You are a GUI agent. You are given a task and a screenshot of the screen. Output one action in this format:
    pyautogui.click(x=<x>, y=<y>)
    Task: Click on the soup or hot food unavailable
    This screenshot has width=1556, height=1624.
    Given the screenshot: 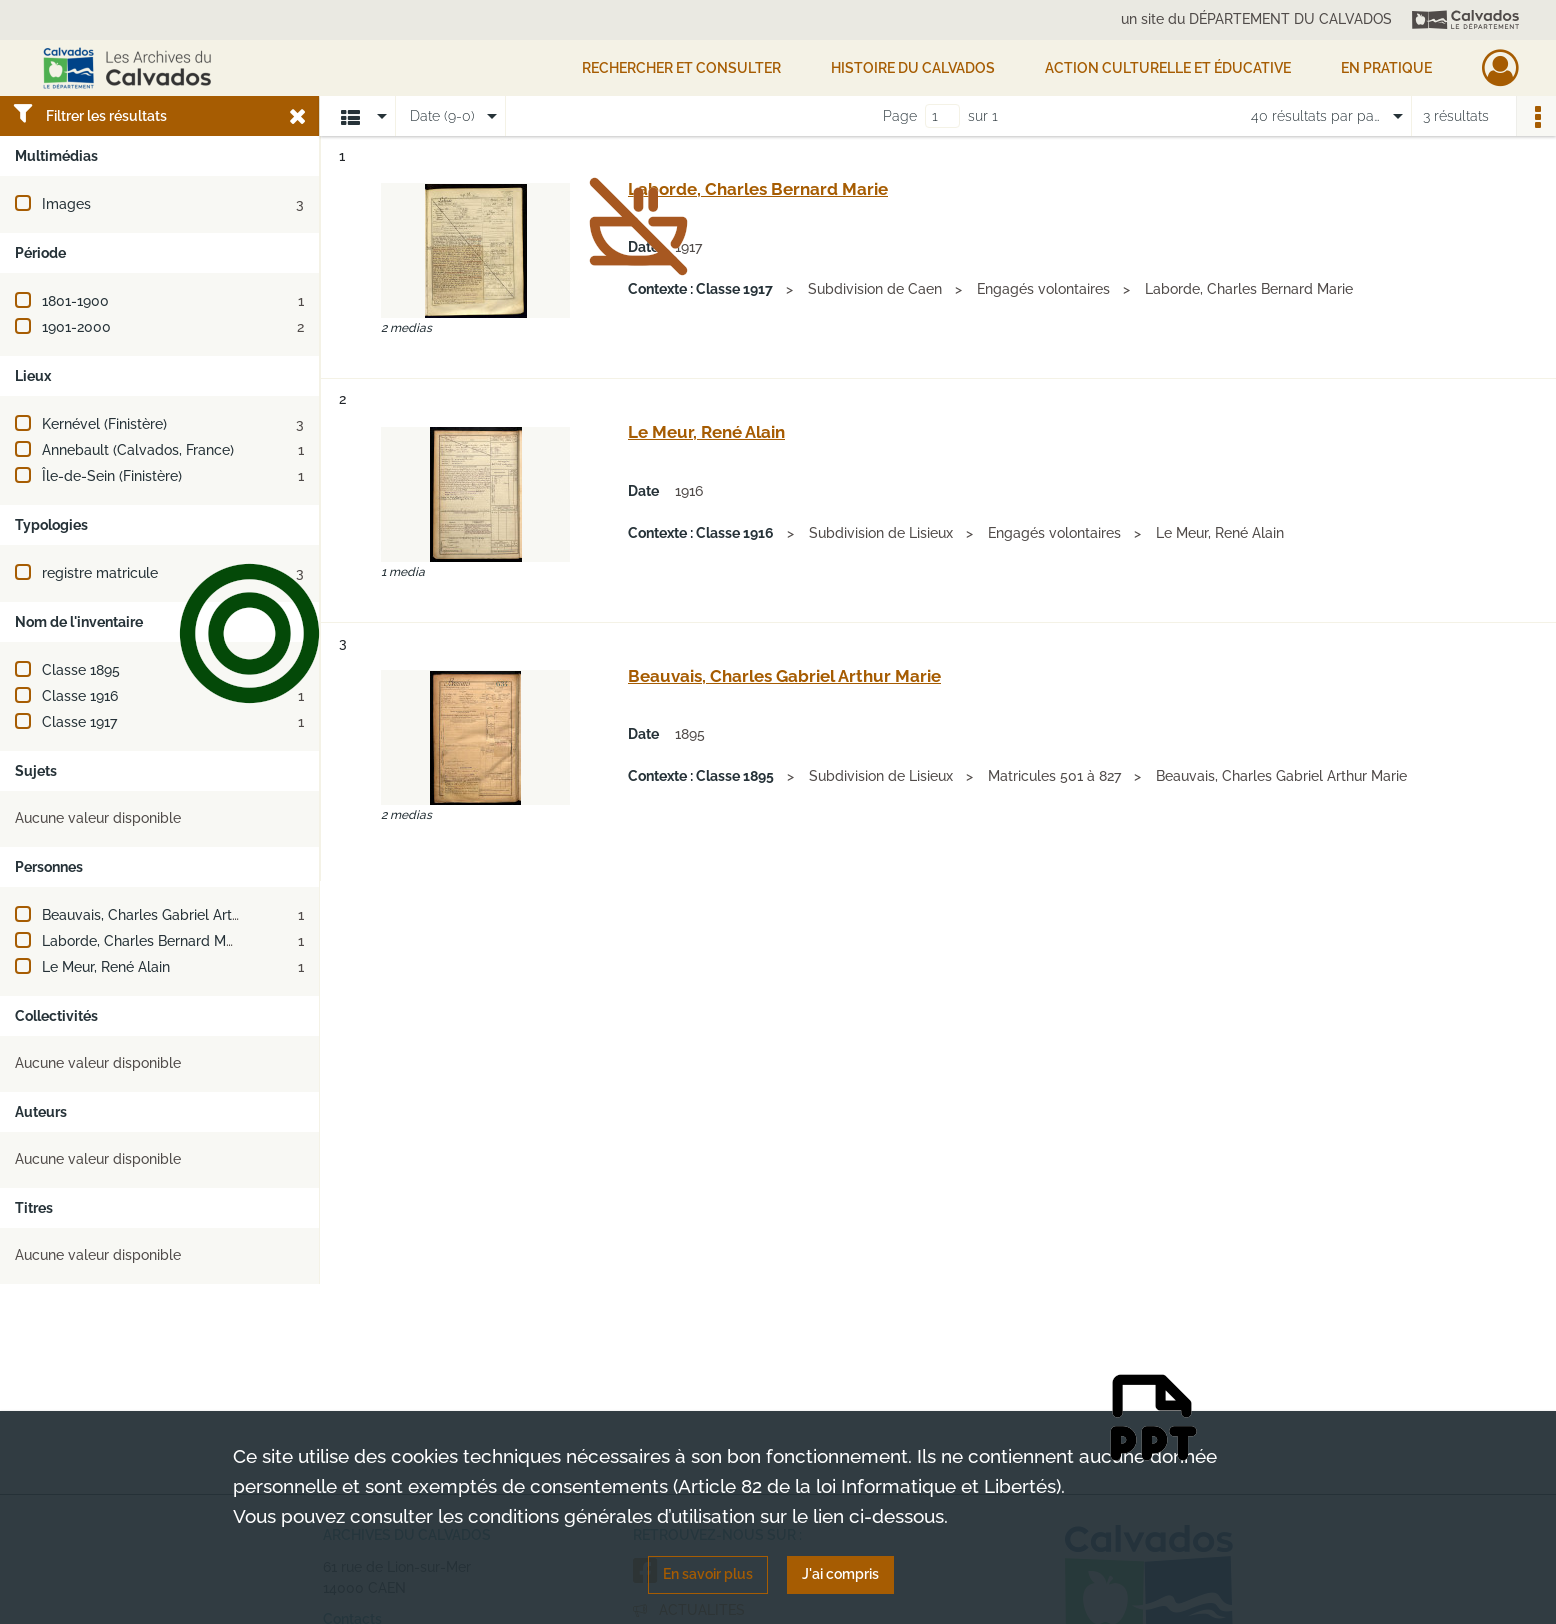 What is the action you would take?
    pyautogui.click(x=638, y=226)
    